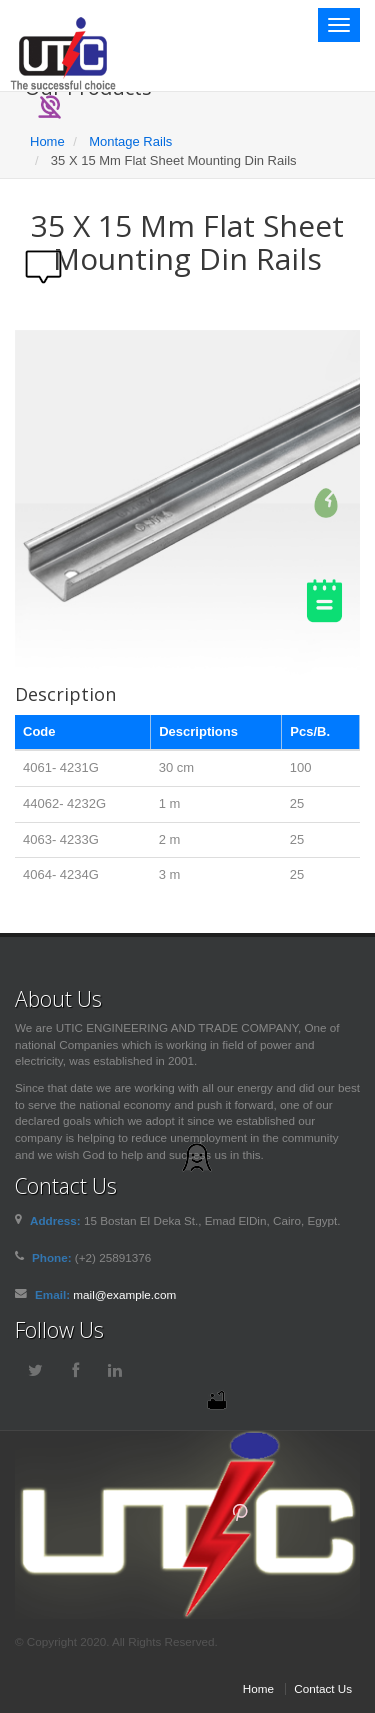 The width and height of the screenshot is (375, 1713). What do you see at coordinates (217, 1400) in the screenshot?
I see `indicates bathroom amenities available` at bounding box center [217, 1400].